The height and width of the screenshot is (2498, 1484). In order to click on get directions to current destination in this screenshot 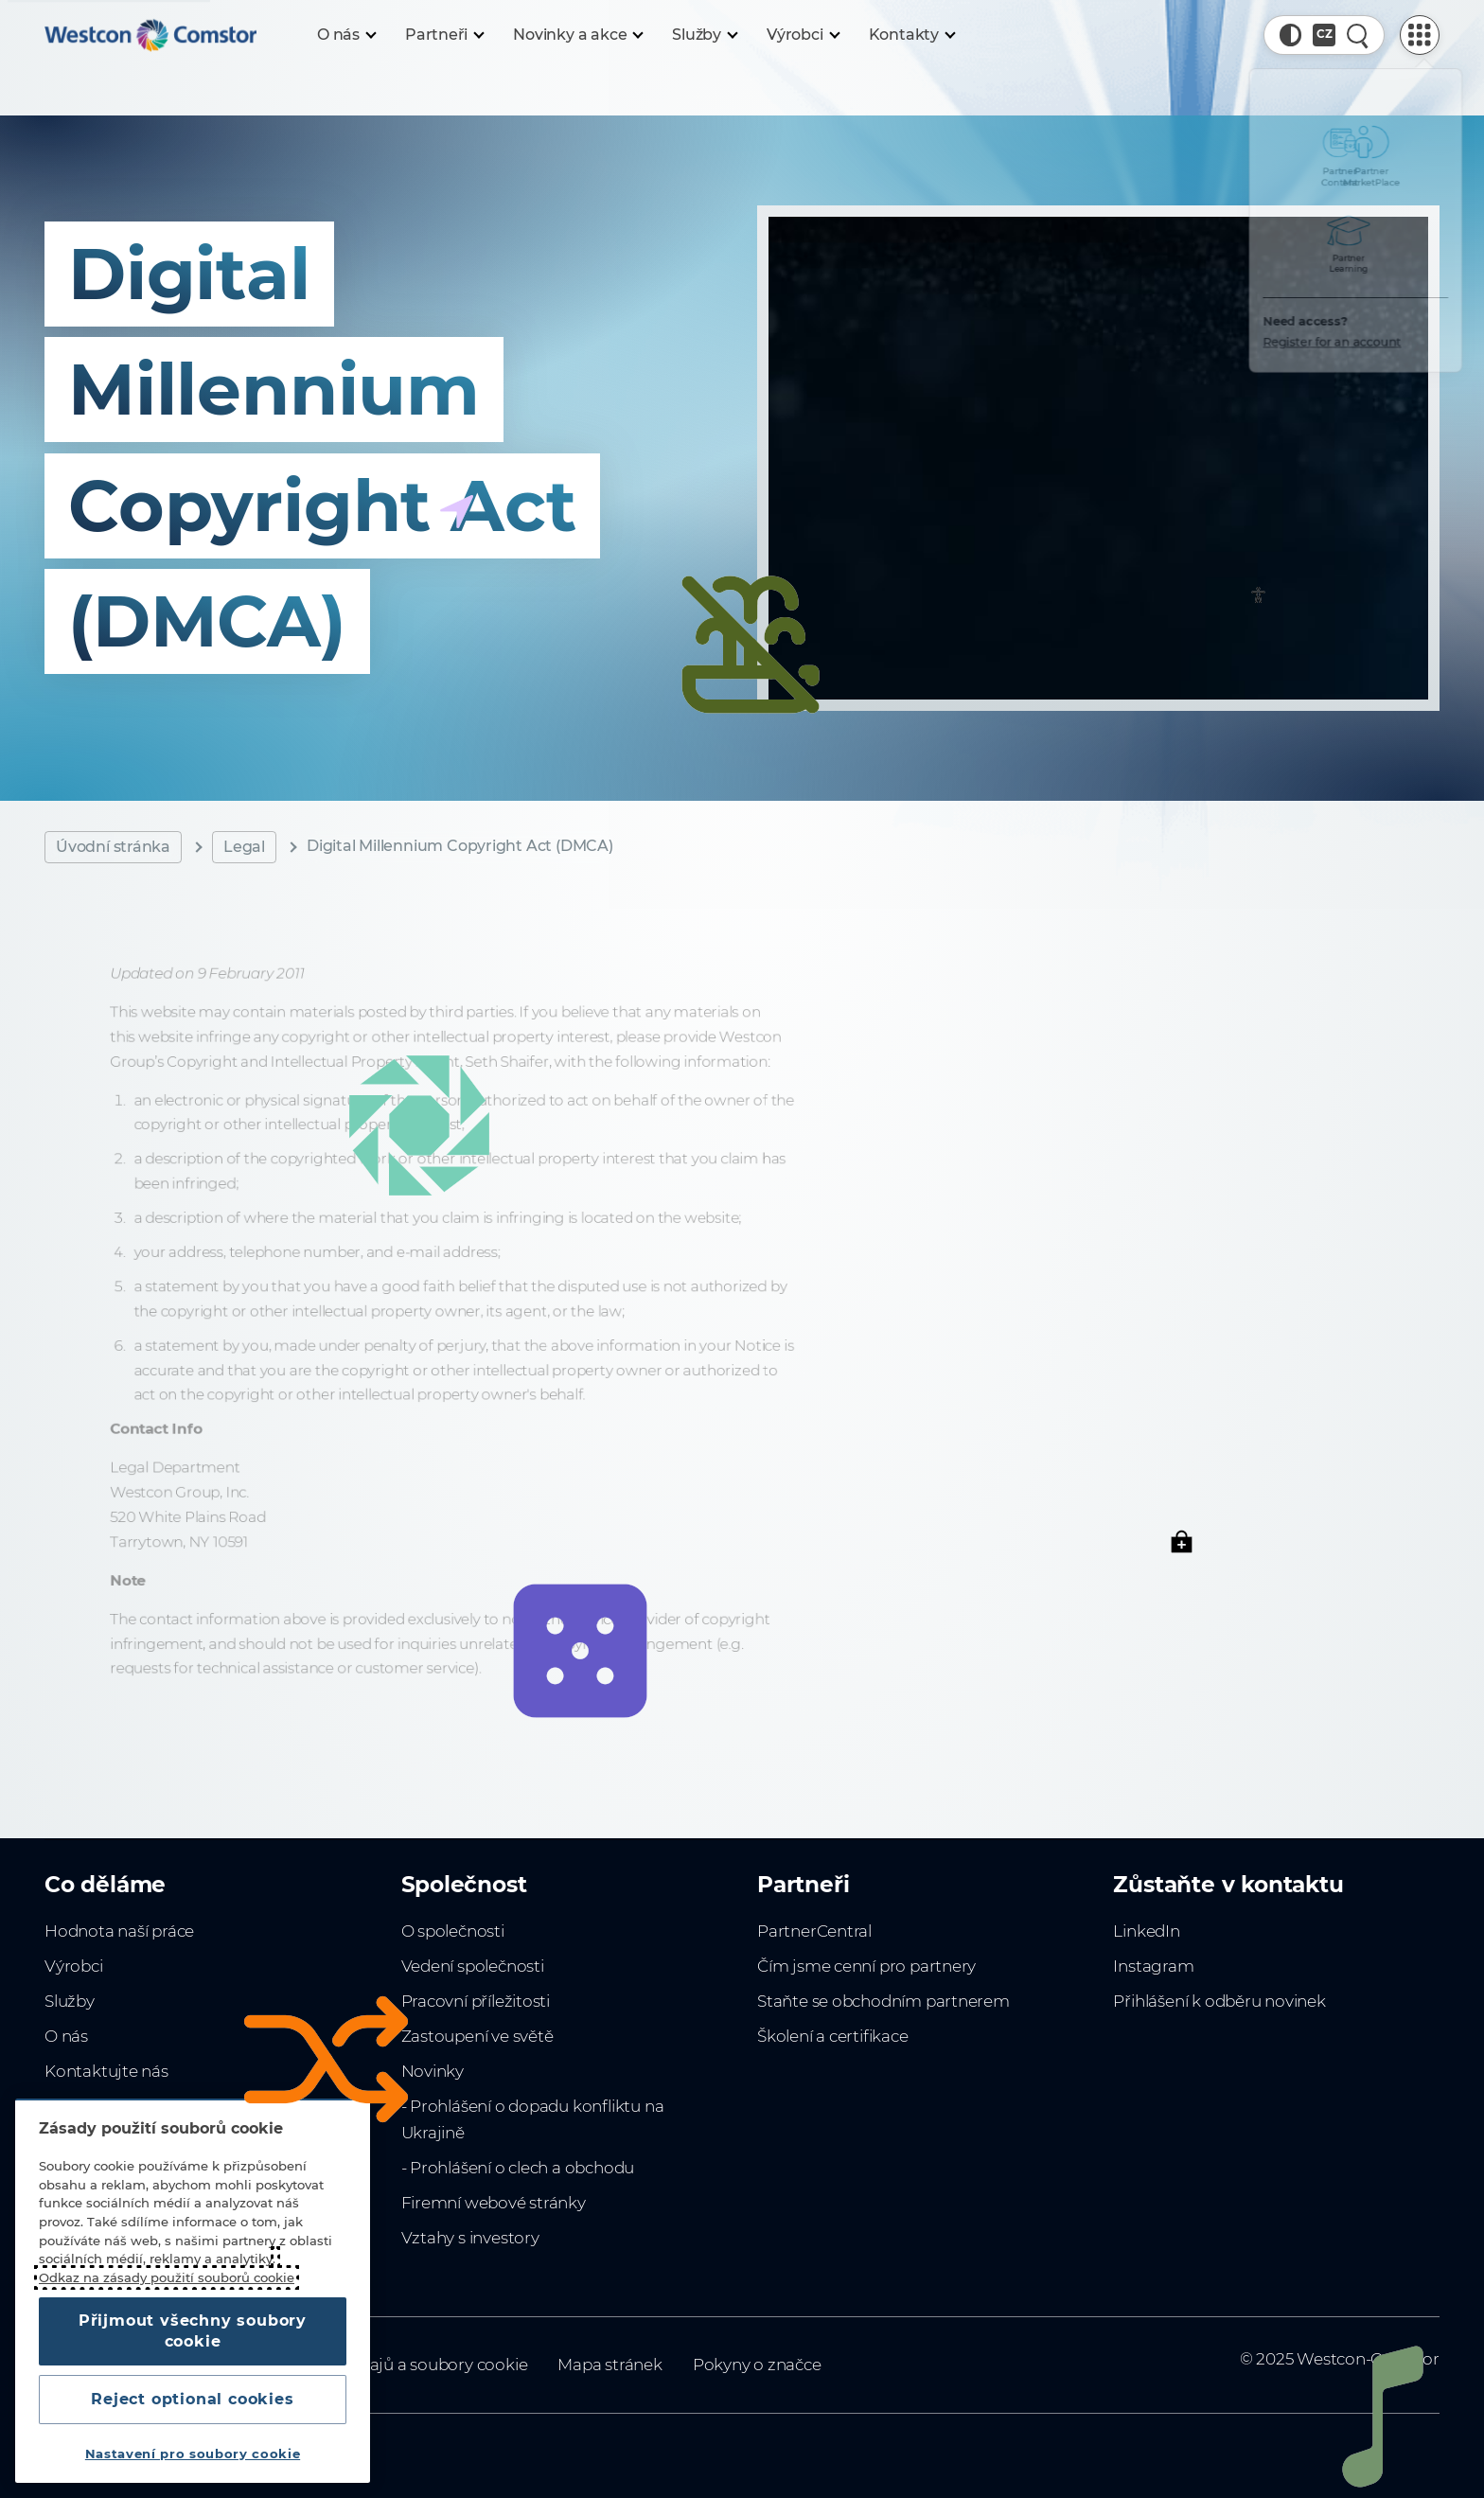, I will do `click(456, 511)`.